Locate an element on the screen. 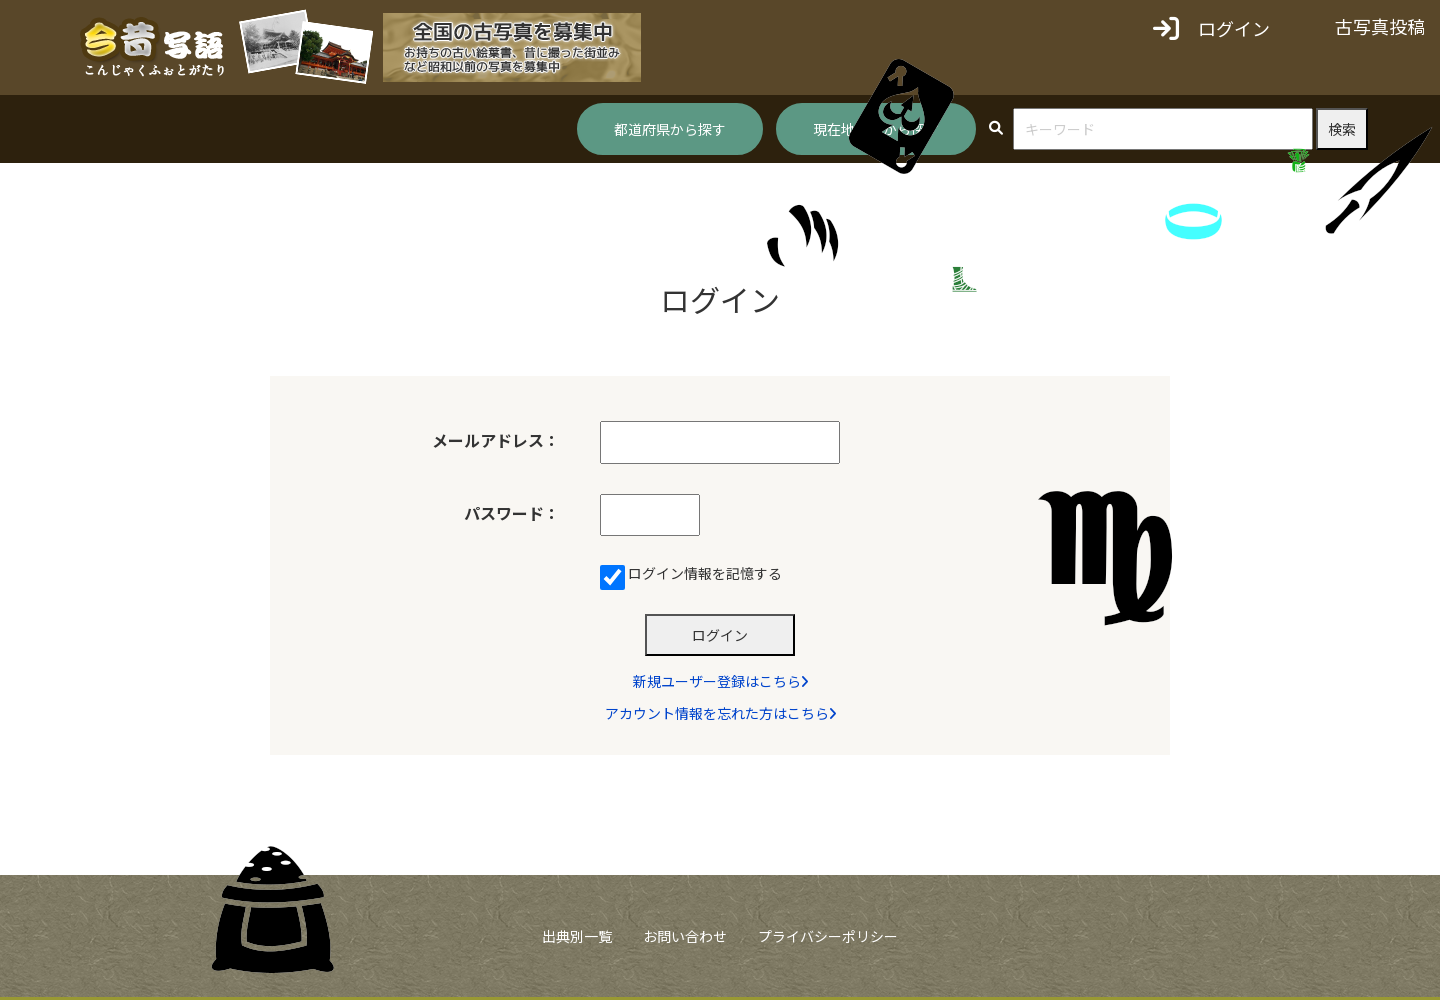 The width and height of the screenshot is (1440, 1000). browse sandals or summer footwear is located at coordinates (964, 279).